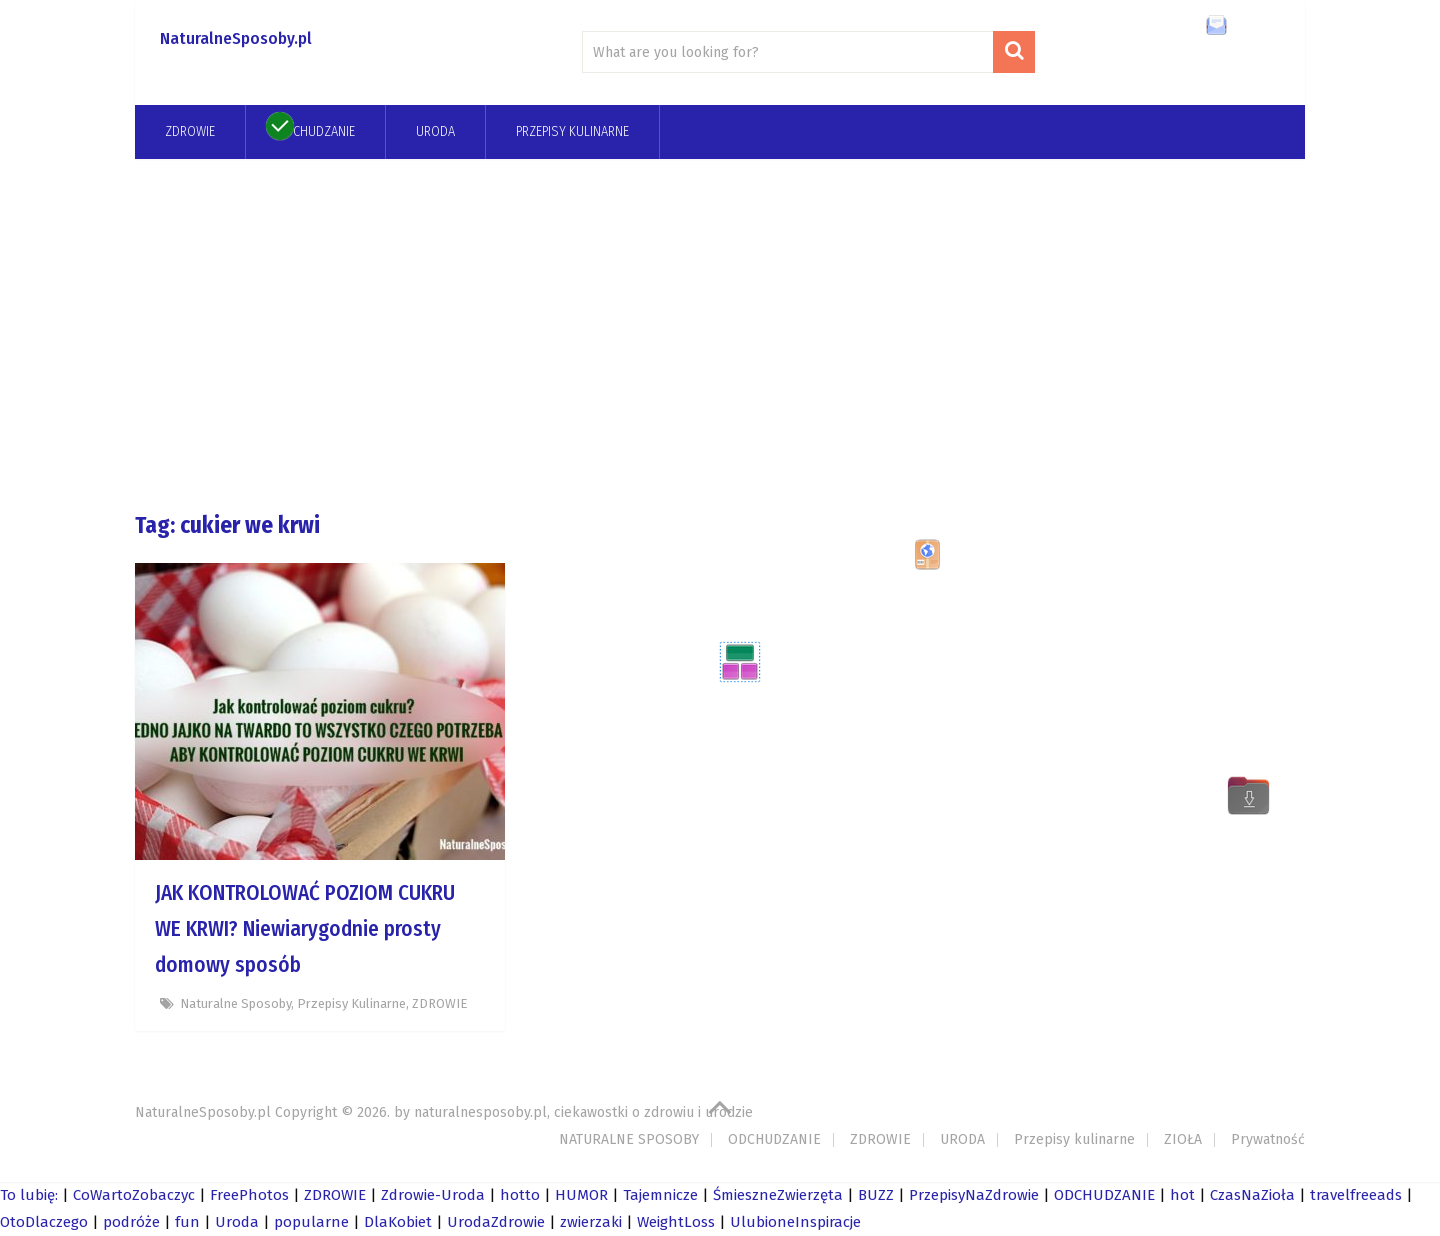 The image size is (1440, 1236). What do you see at coordinates (927, 554) in the screenshot?
I see `updating package cache from remote repositories` at bounding box center [927, 554].